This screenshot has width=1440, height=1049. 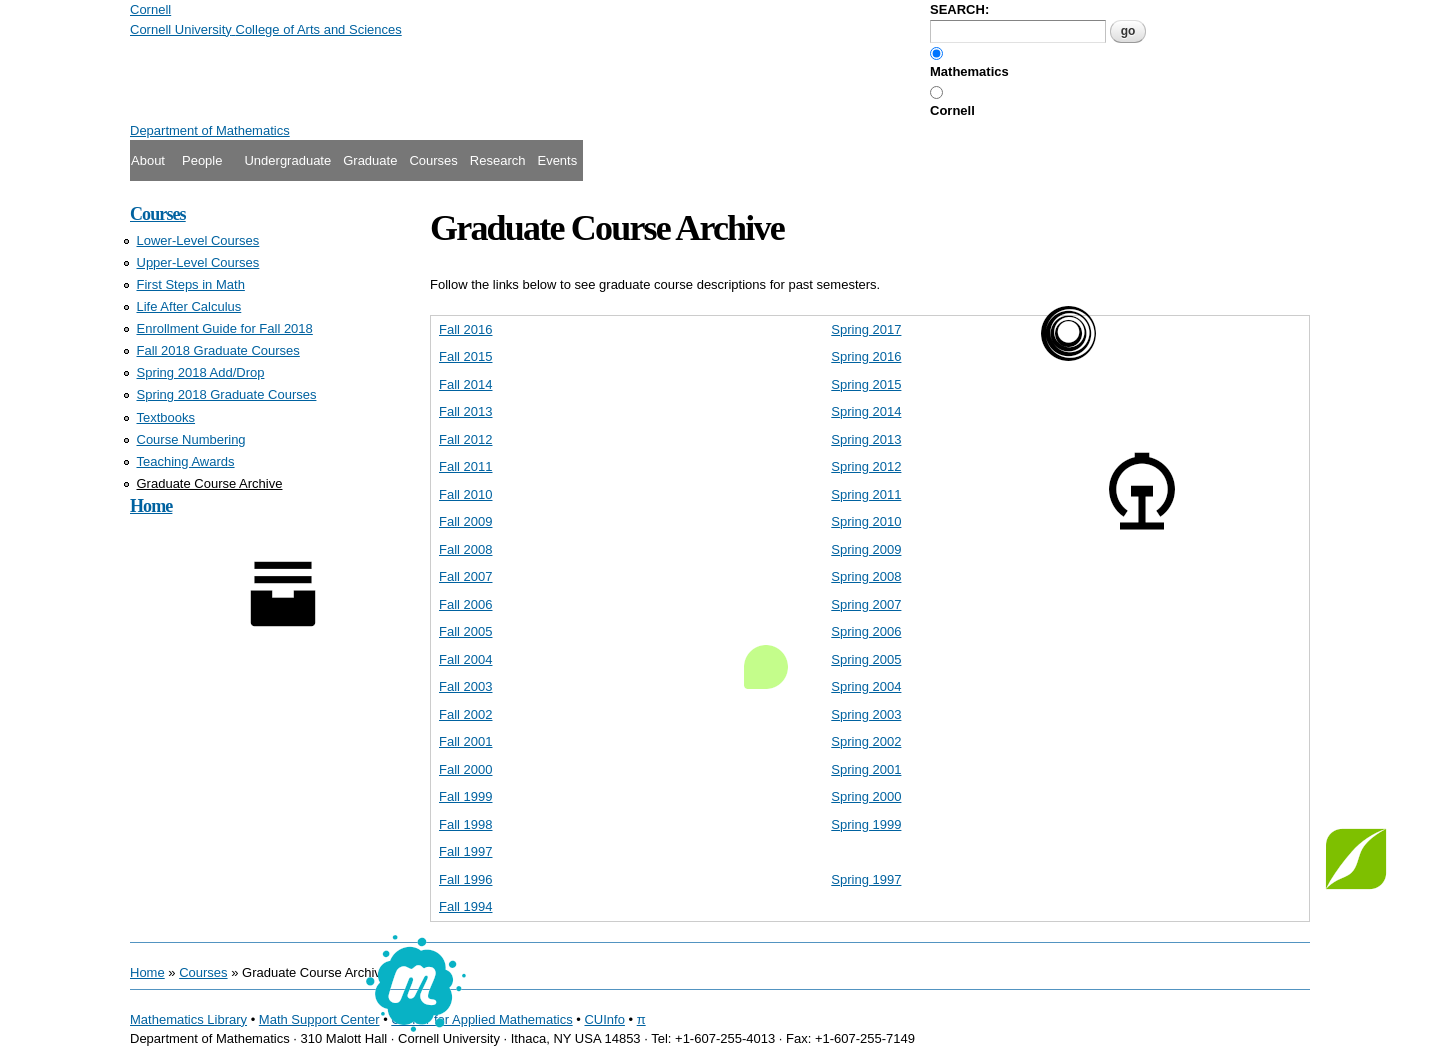 I want to click on open the Meetup app, so click(x=414, y=983).